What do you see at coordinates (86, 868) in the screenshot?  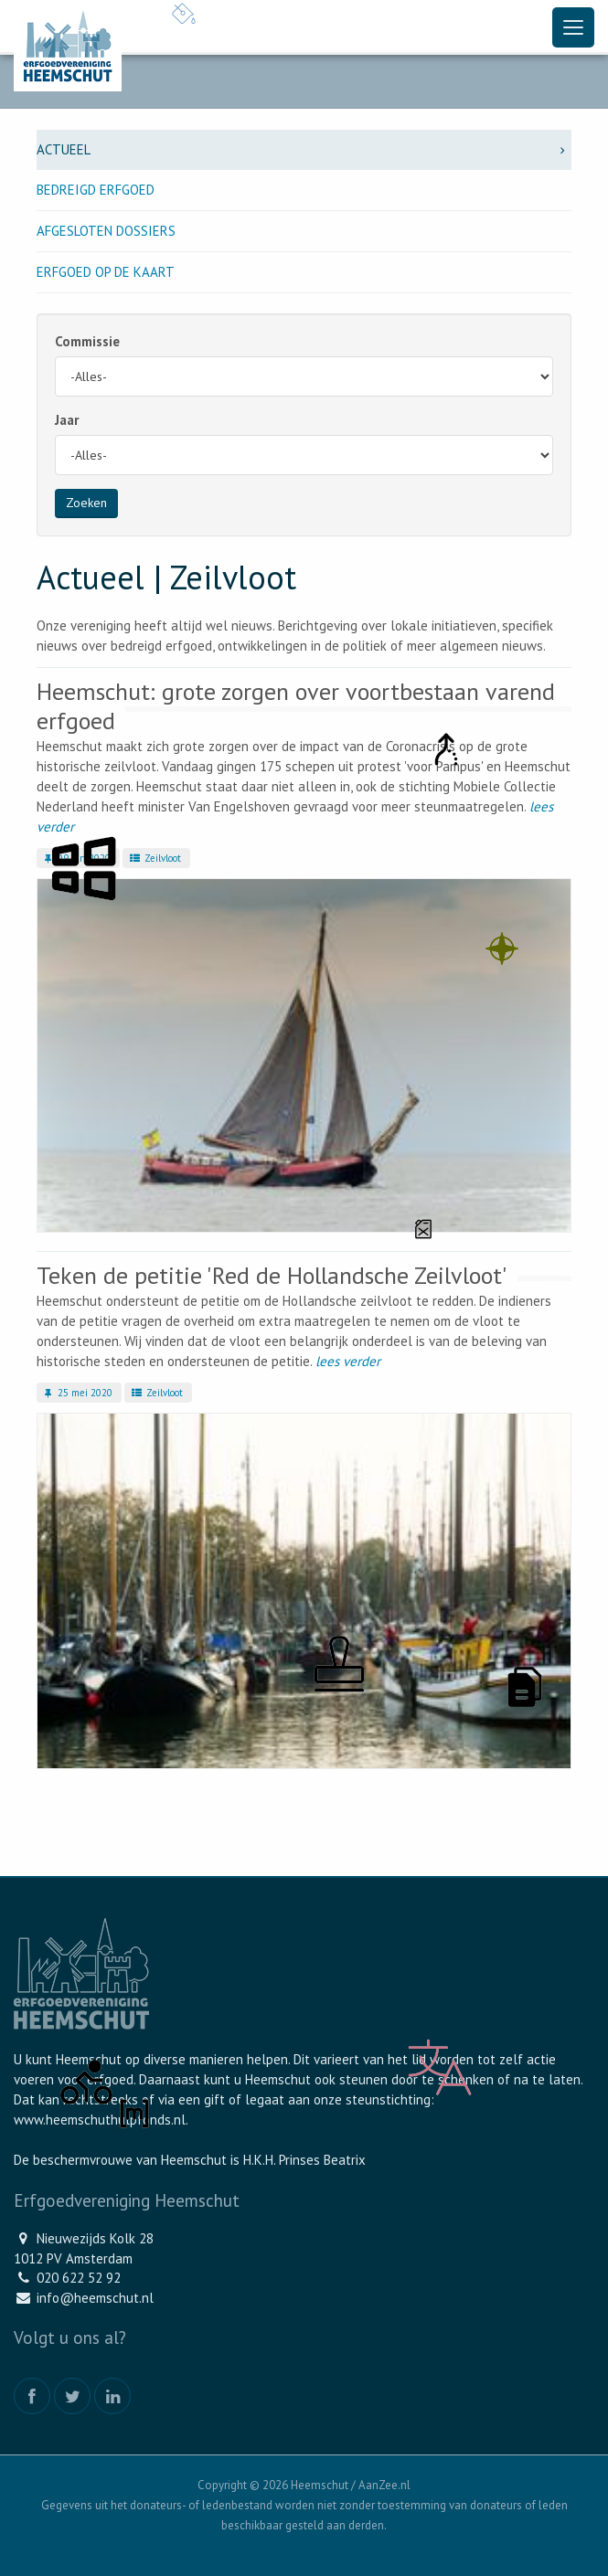 I see `open the windows start menu` at bounding box center [86, 868].